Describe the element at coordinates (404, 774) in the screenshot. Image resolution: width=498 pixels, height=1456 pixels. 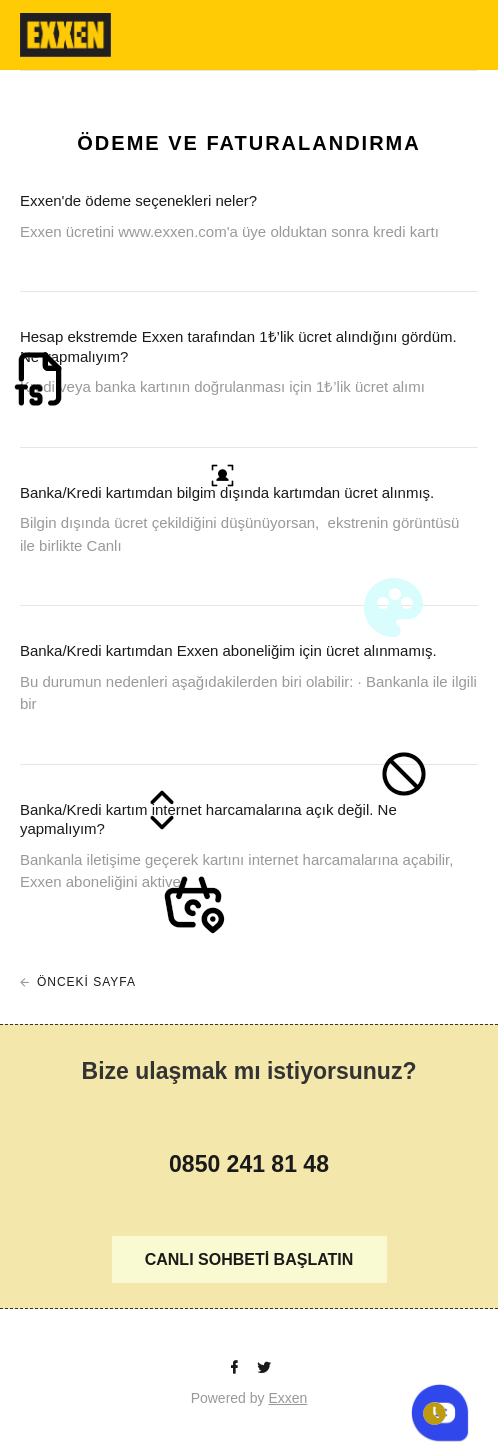
I see `indicates blocked or prohibited content` at that location.